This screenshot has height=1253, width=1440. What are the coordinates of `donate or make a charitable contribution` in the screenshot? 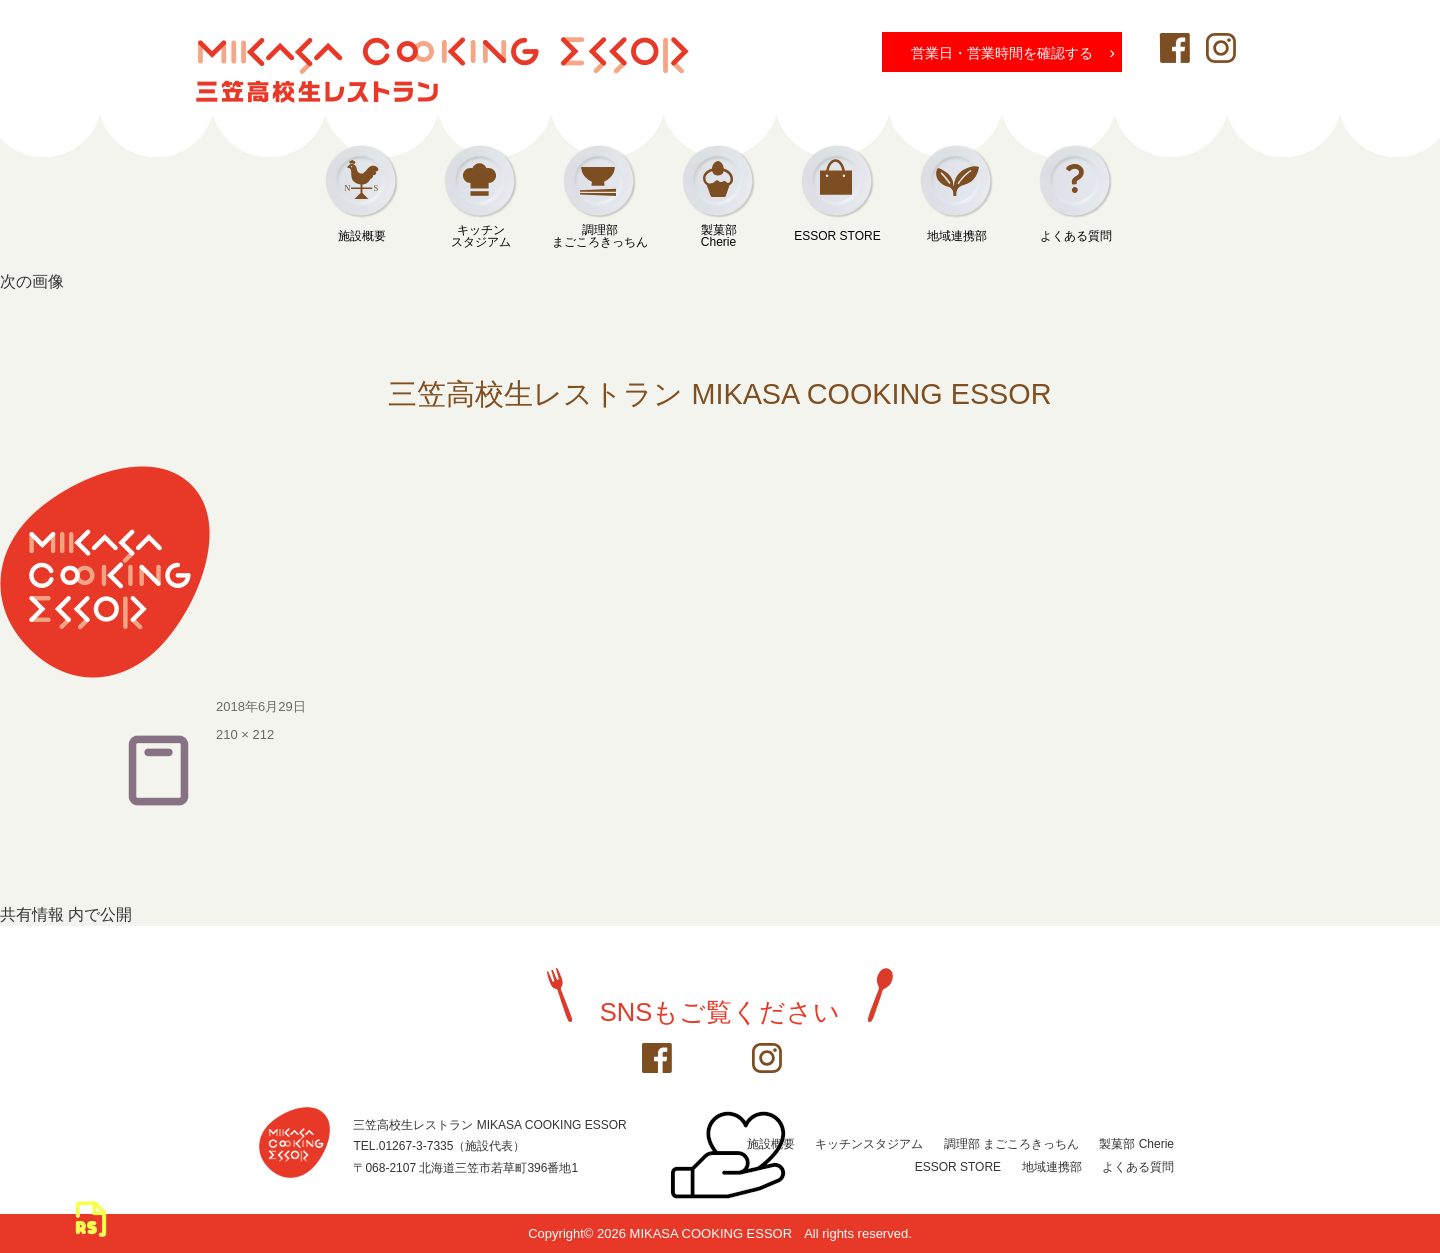 It's located at (732, 1157).